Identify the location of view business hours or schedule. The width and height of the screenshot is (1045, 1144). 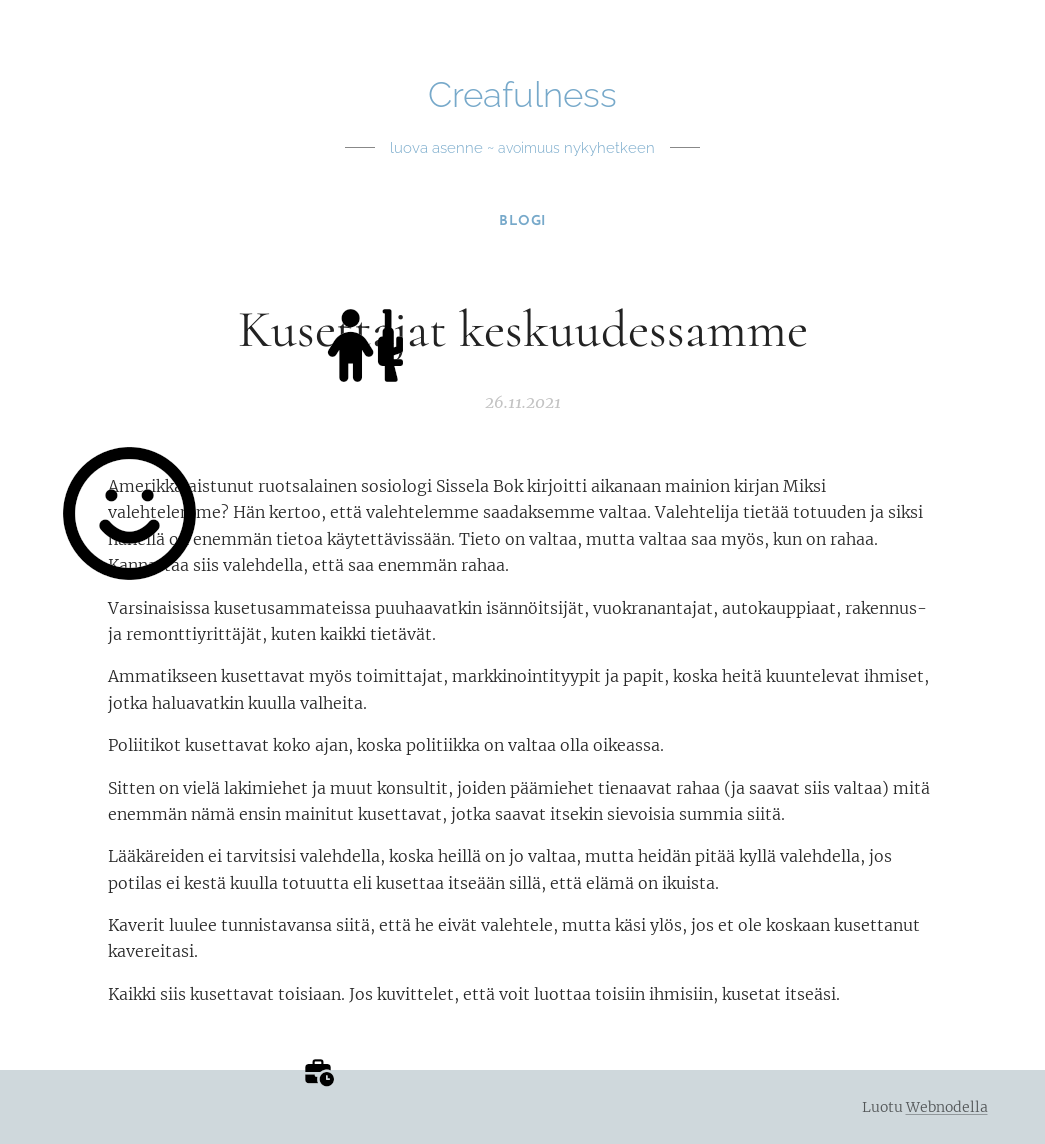
(318, 1072).